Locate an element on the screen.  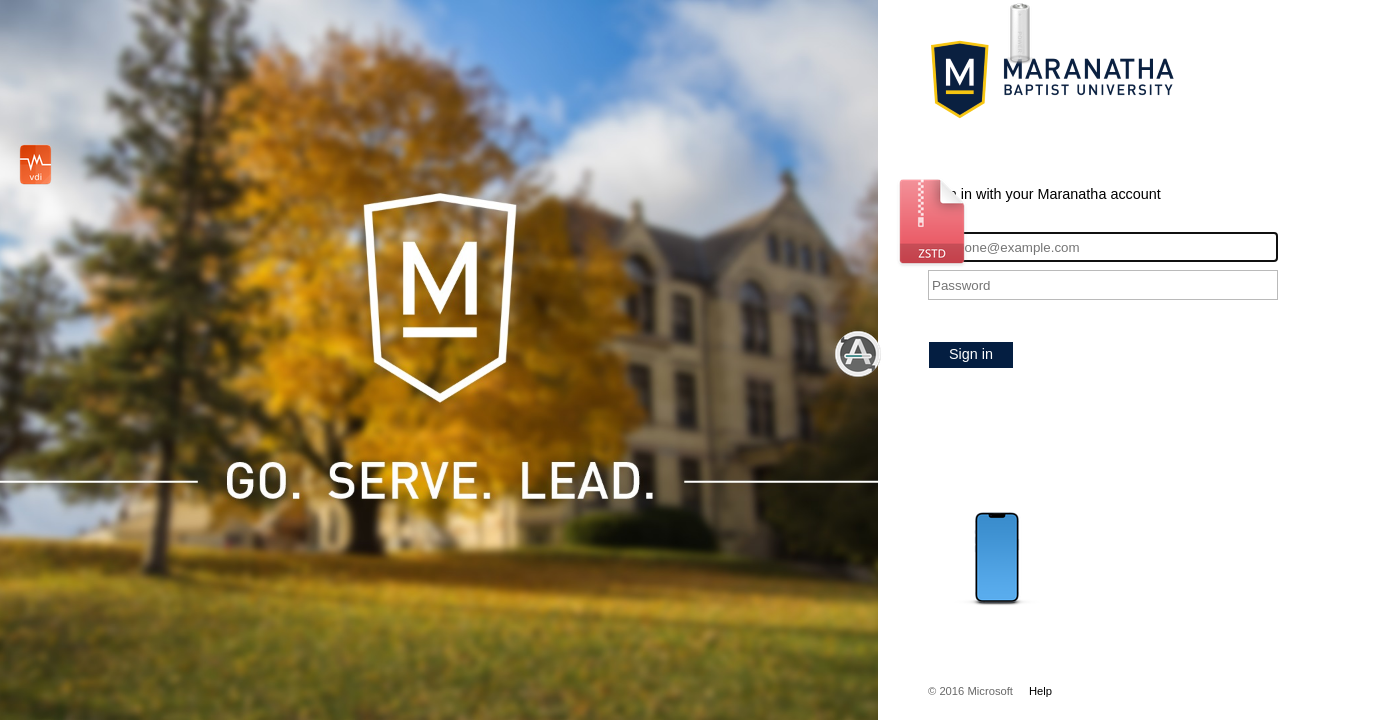
a zstd-compressed tar archive file is located at coordinates (932, 223).